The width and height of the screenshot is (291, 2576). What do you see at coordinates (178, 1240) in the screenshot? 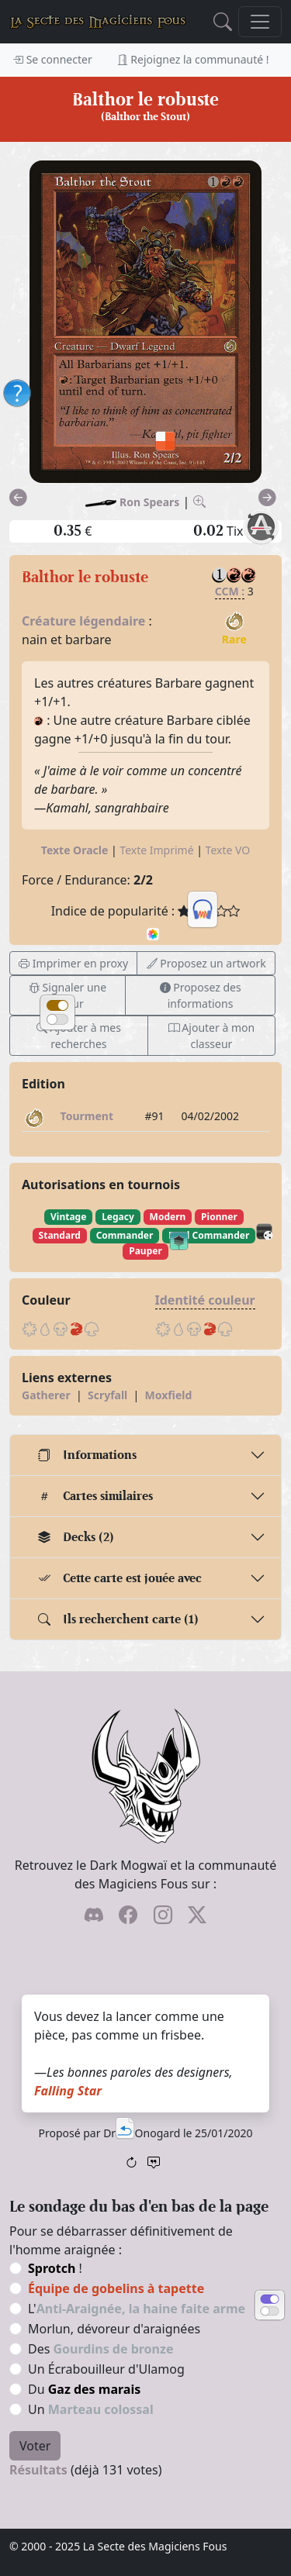
I see `launch the GNOME Mines puzzle game` at bounding box center [178, 1240].